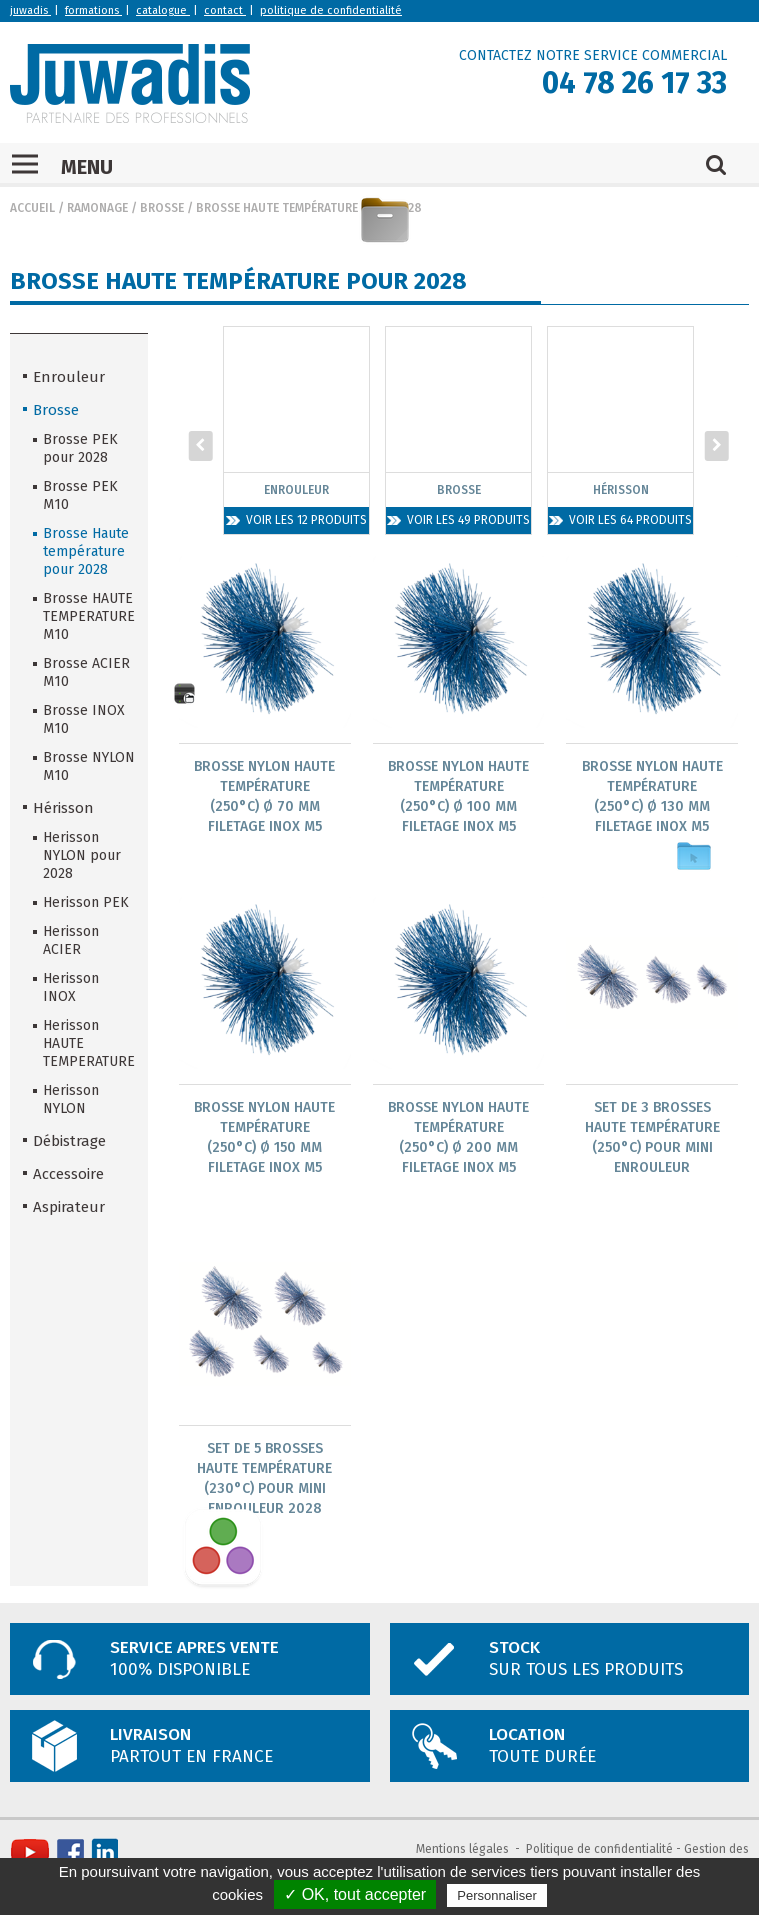 This screenshot has height=1915, width=759. Describe the element at coordinates (184, 693) in the screenshot. I see `configure ftp server settings` at that location.